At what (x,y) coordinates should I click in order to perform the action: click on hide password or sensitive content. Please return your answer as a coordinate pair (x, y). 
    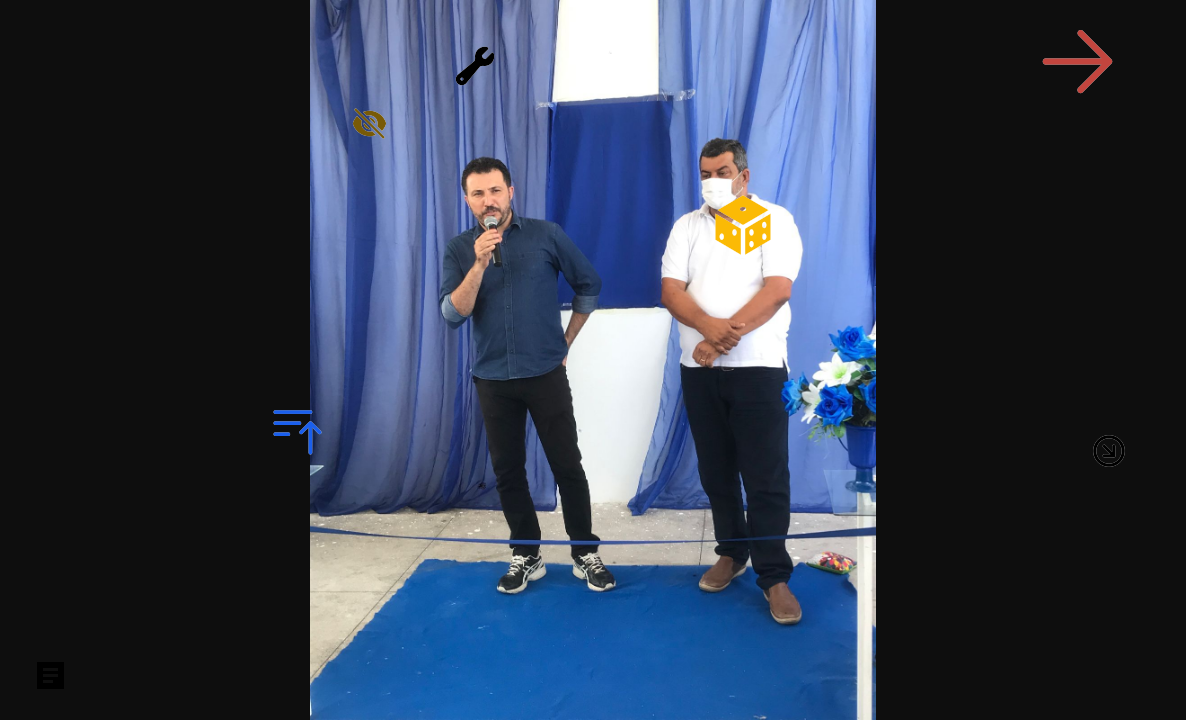
    Looking at the image, I should click on (369, 123).